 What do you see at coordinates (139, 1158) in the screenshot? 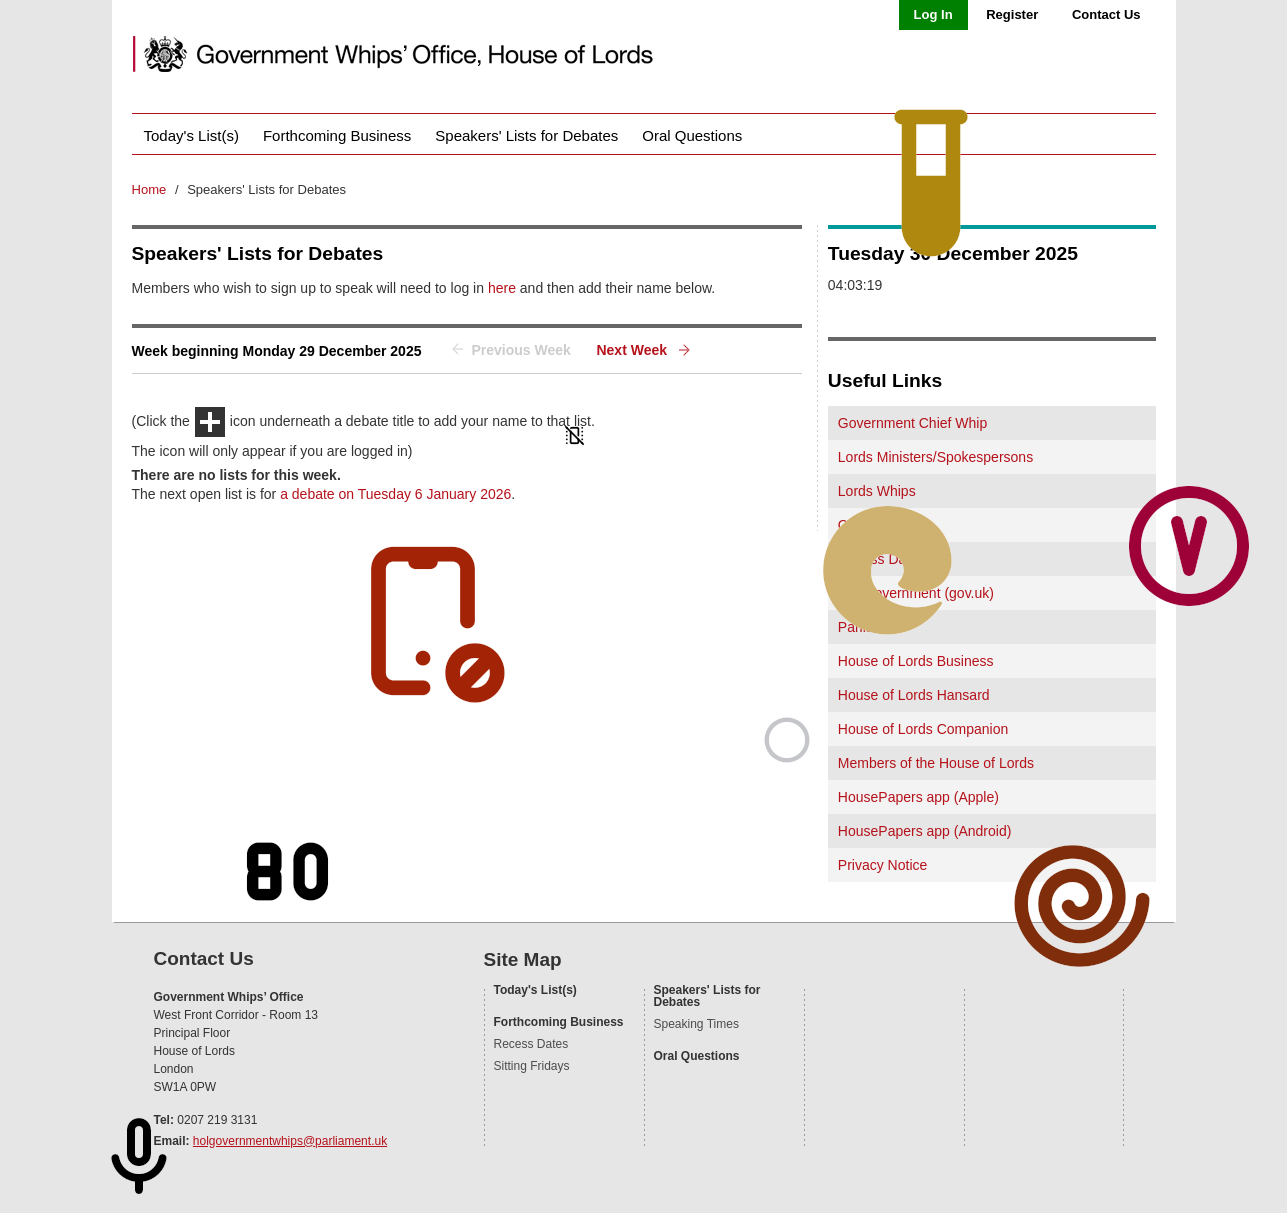
I see `tap to start voice recording` at bounding box center [139, 1158].